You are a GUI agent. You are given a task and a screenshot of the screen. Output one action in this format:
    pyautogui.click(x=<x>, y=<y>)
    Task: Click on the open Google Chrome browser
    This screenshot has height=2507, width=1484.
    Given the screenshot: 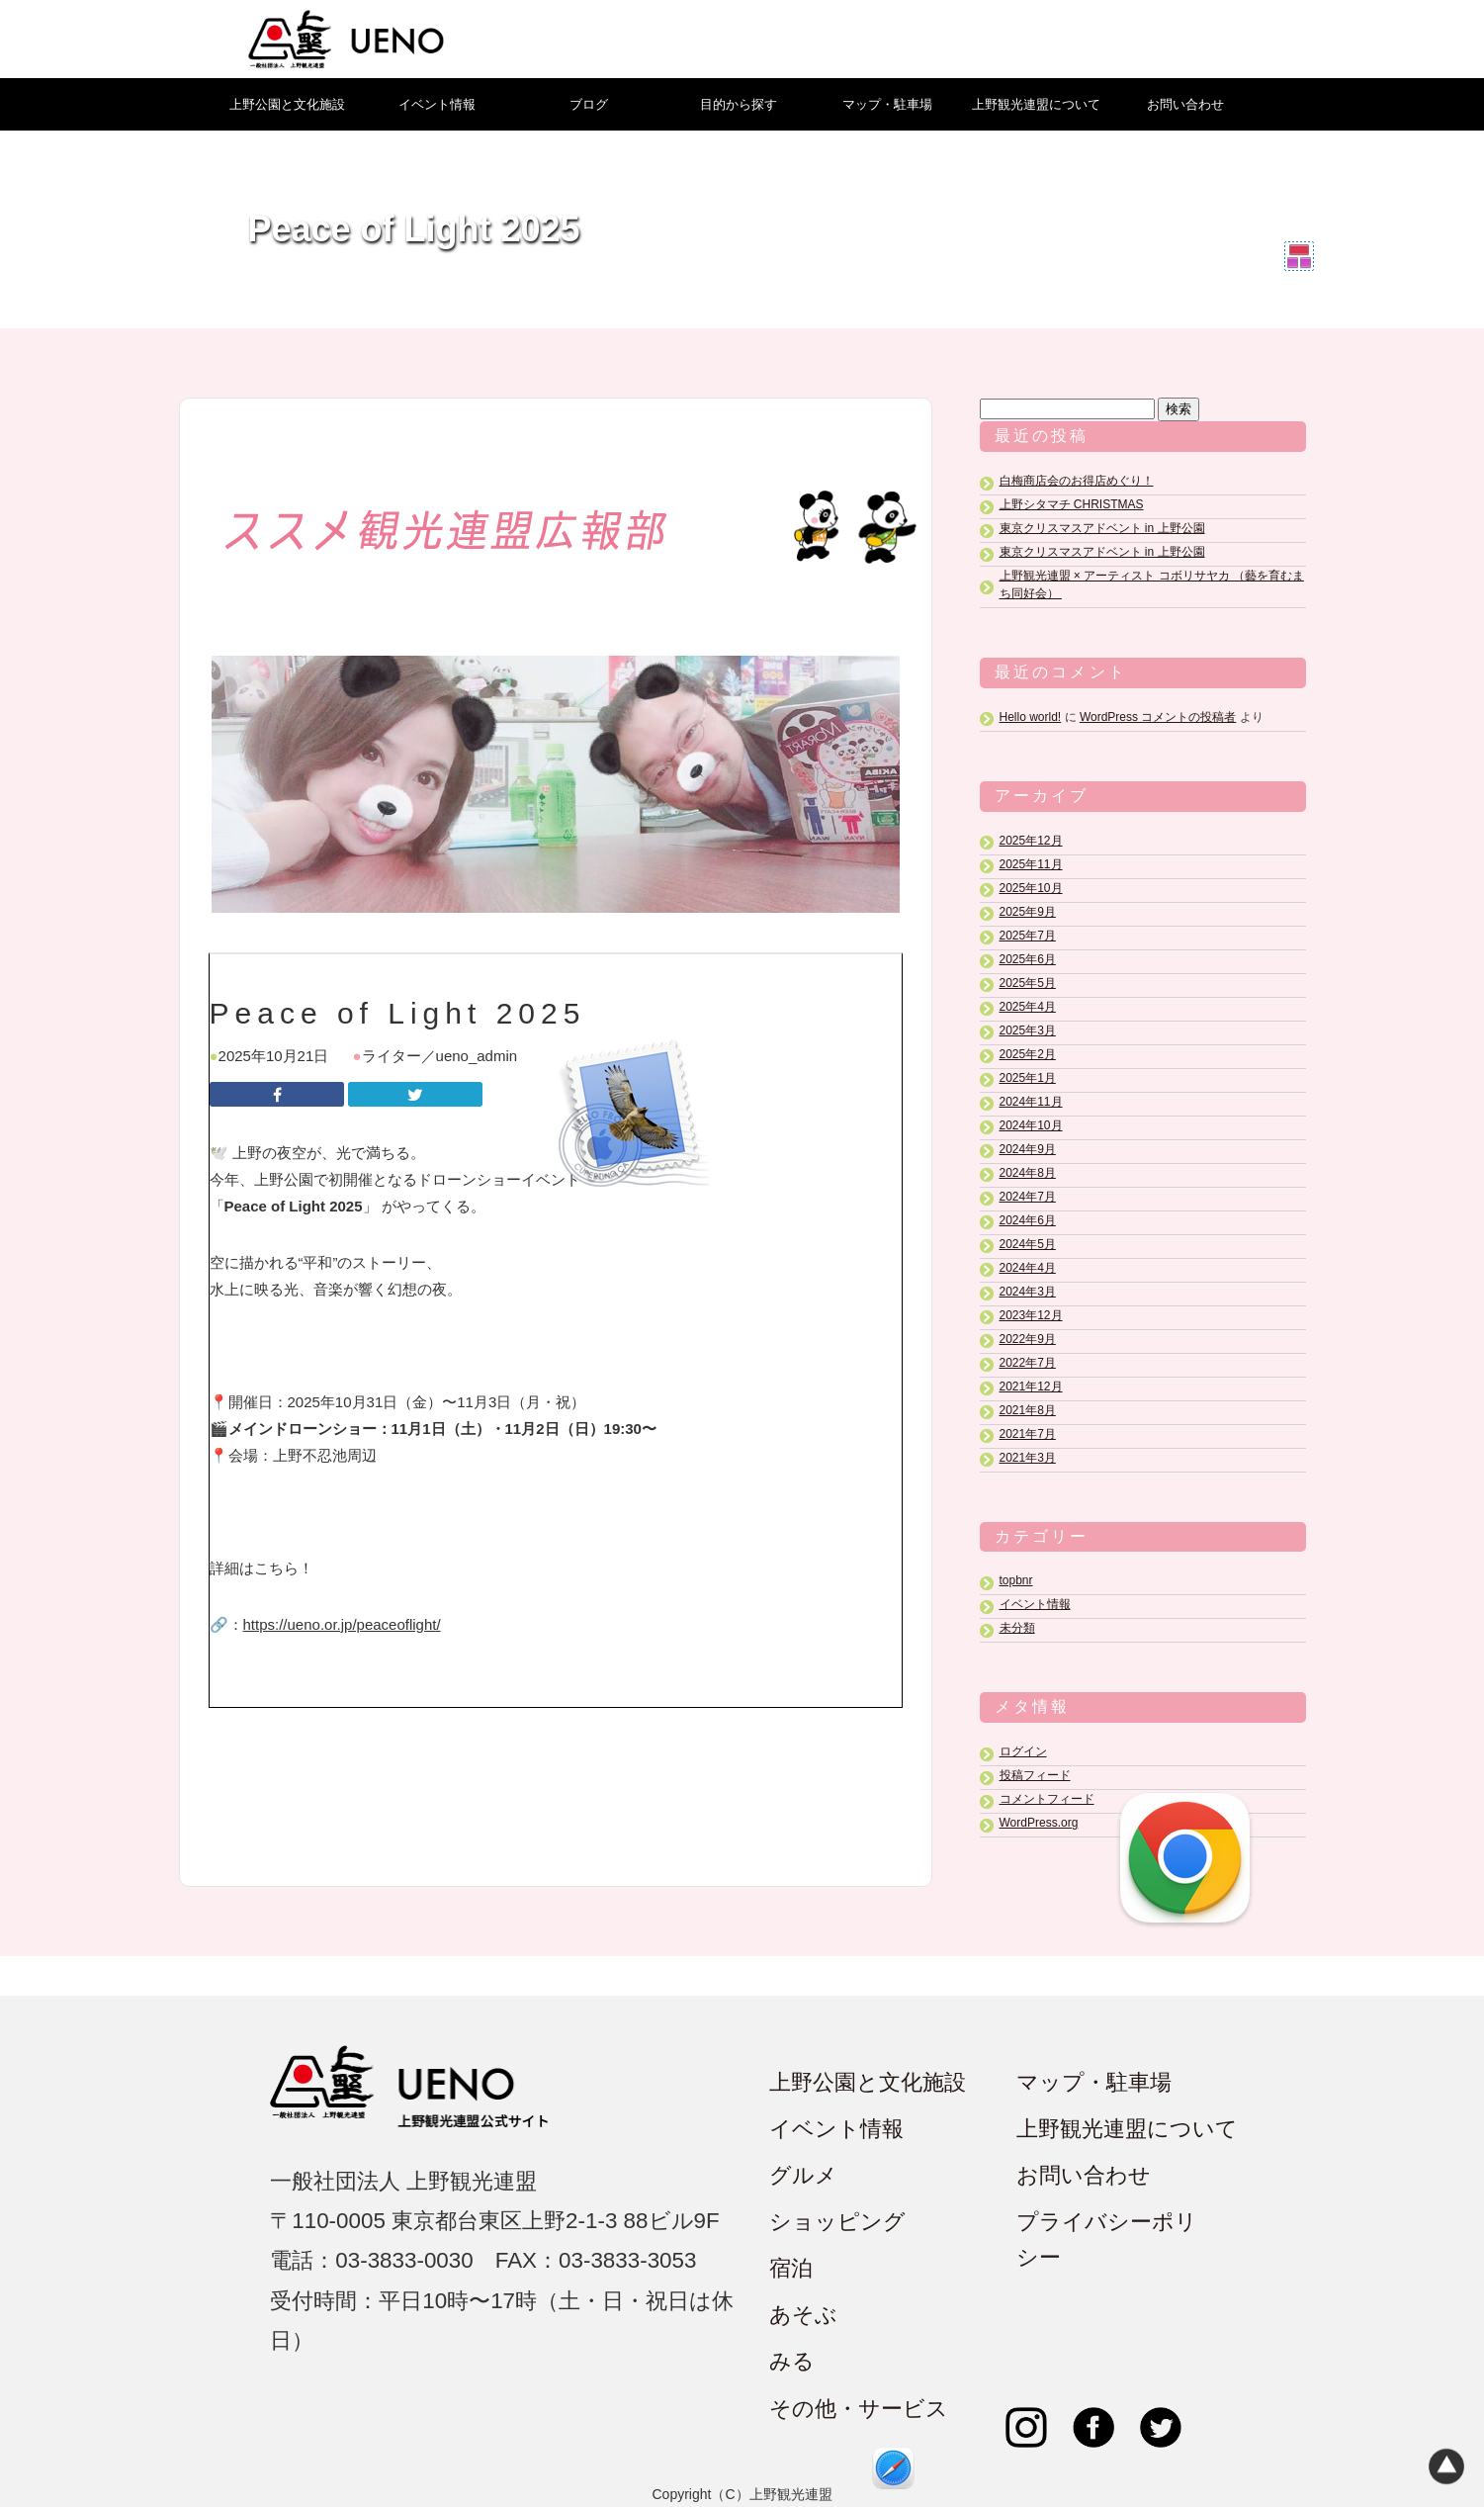 What is the action you would take?
    pyautogui.click(x=1184, y=1857)
    